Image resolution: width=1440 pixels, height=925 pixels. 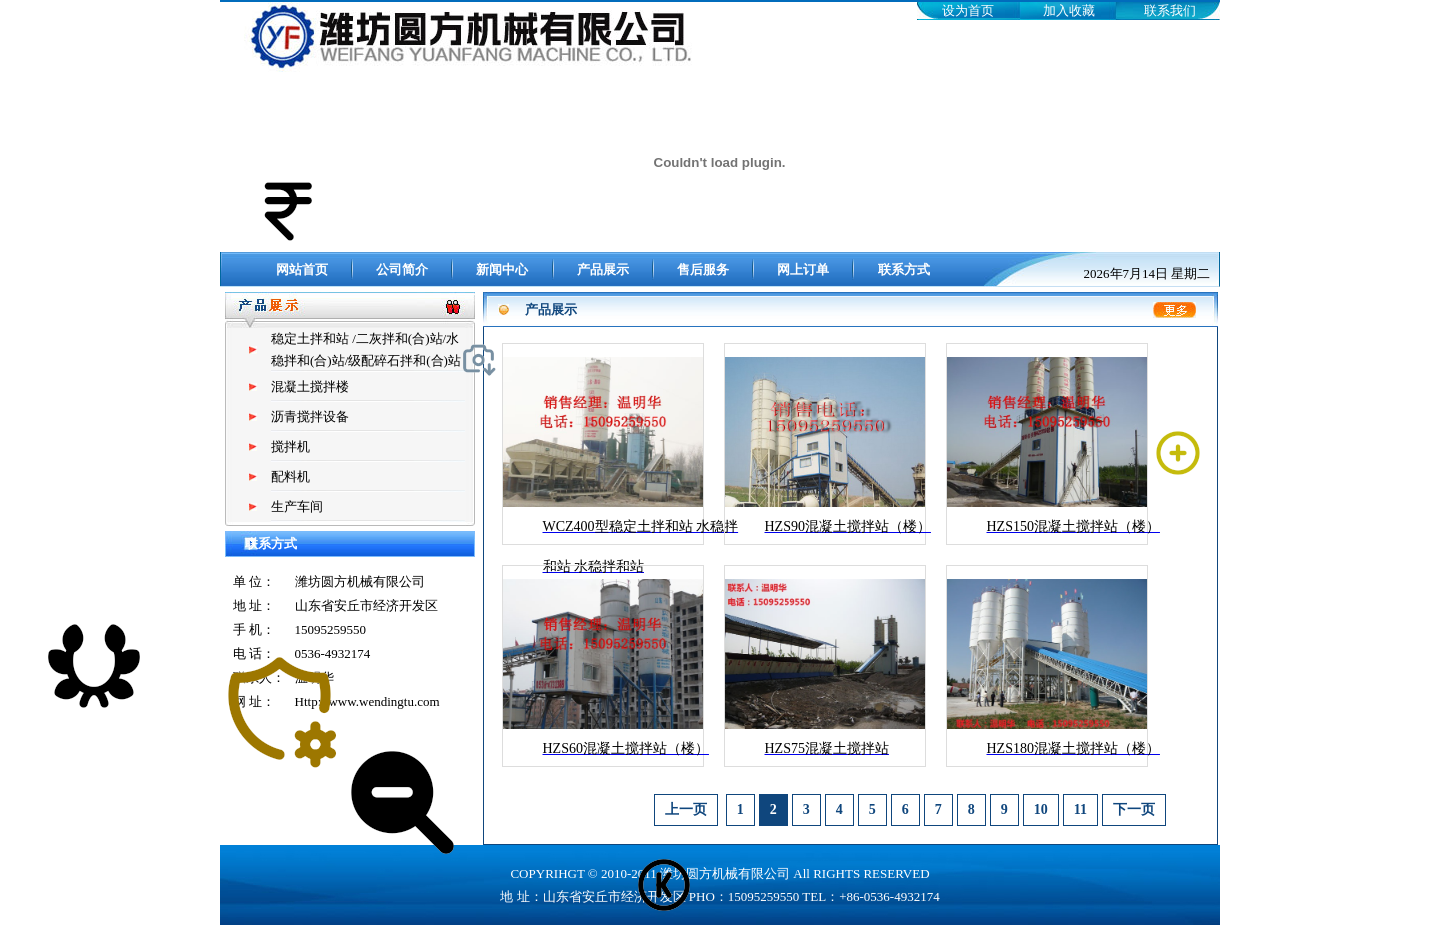 What do you see at coordinates (1178, 453) in the screenshot?
I see `add a new item` at bounding box center [1178, 453].